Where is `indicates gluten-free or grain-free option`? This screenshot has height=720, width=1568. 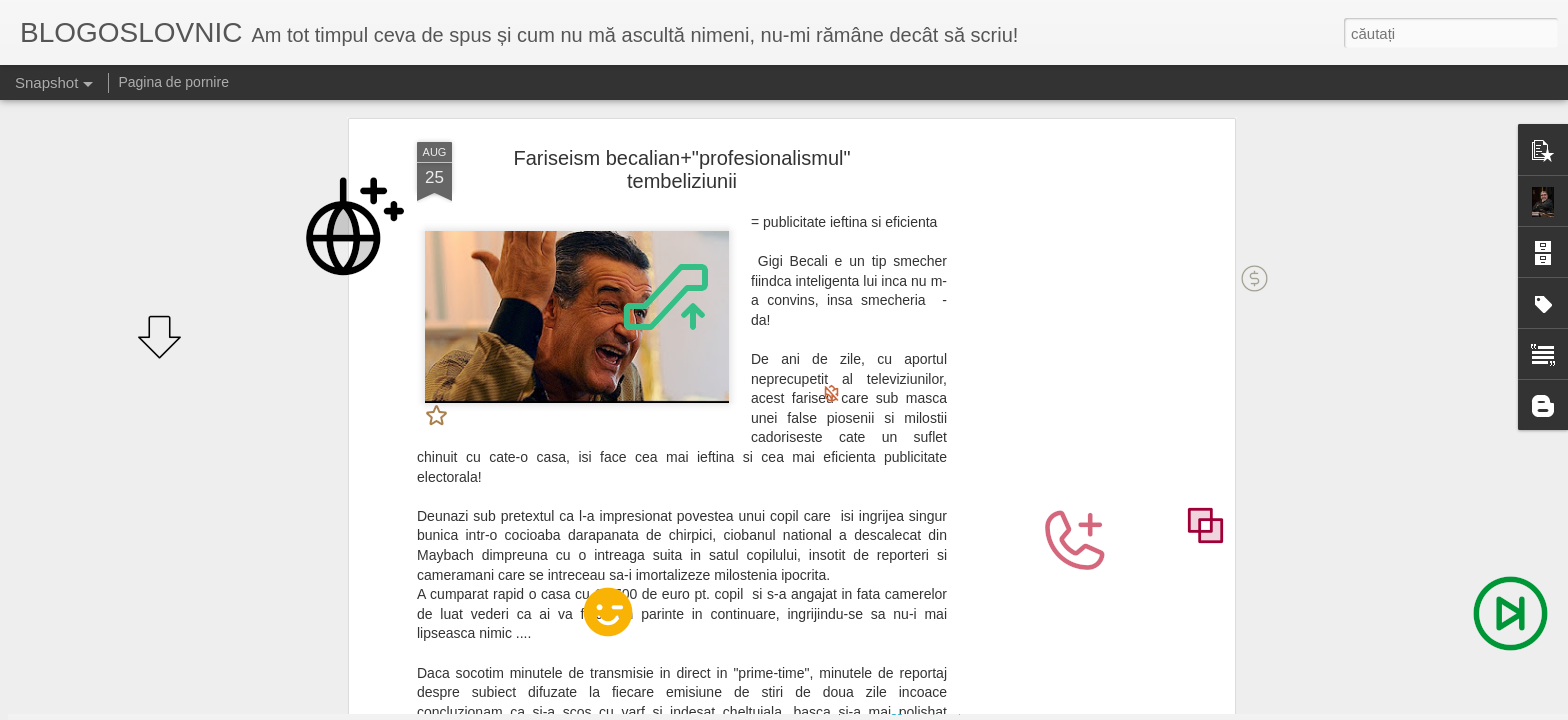 indicates gluten-free or grain-free option is located at coordinates (831, 393).